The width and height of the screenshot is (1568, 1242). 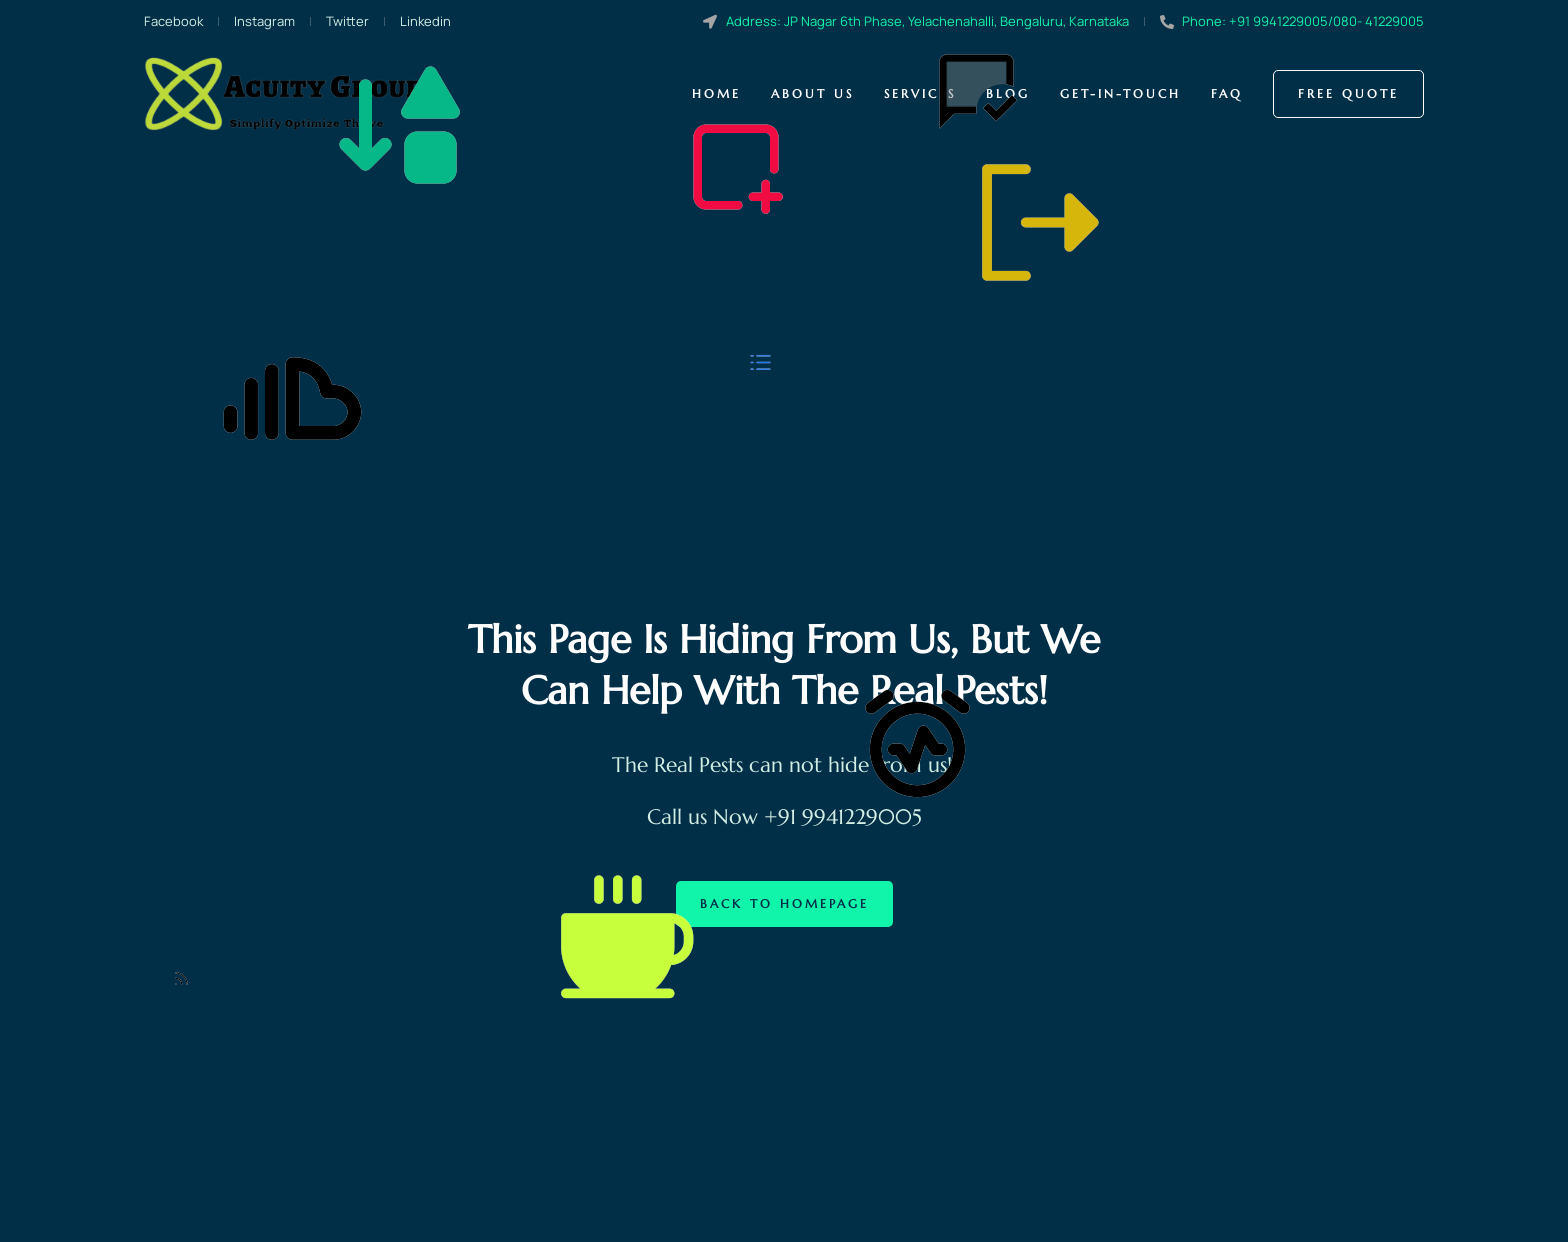 I want to click on subscribe to RSS feed, so click(x=180, y=979).